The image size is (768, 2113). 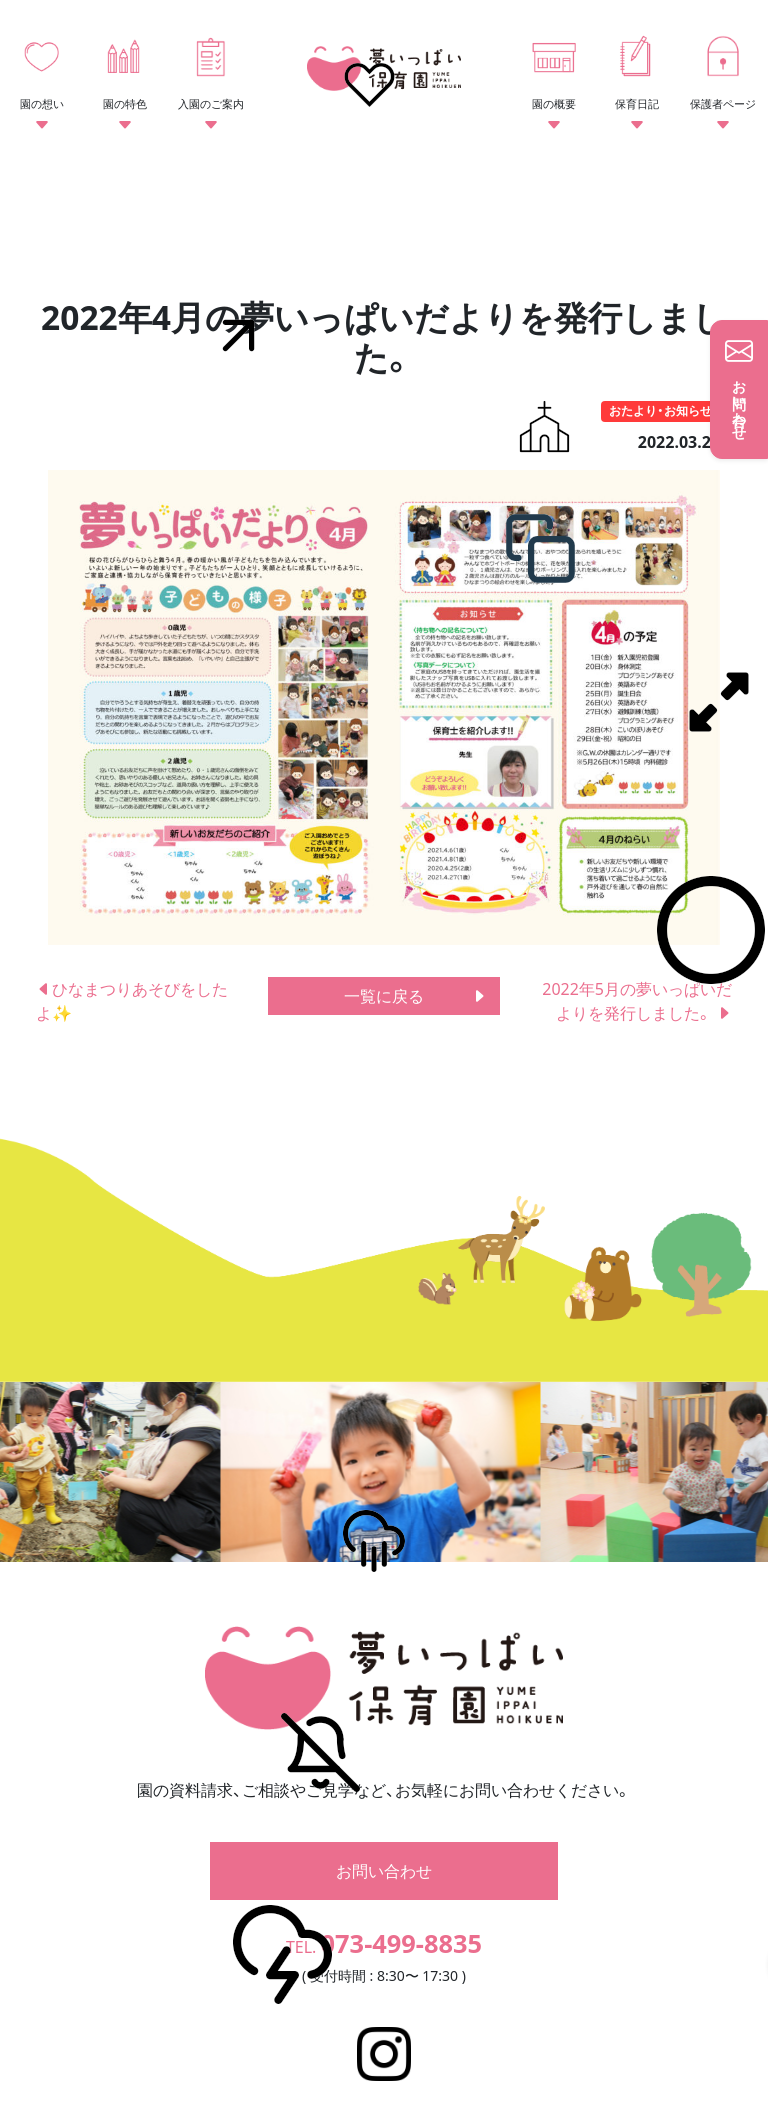 What do you see at coordinates (540, 548) in the screenshot?
I see `copy to clipboard` at bounding box center [540, 548].